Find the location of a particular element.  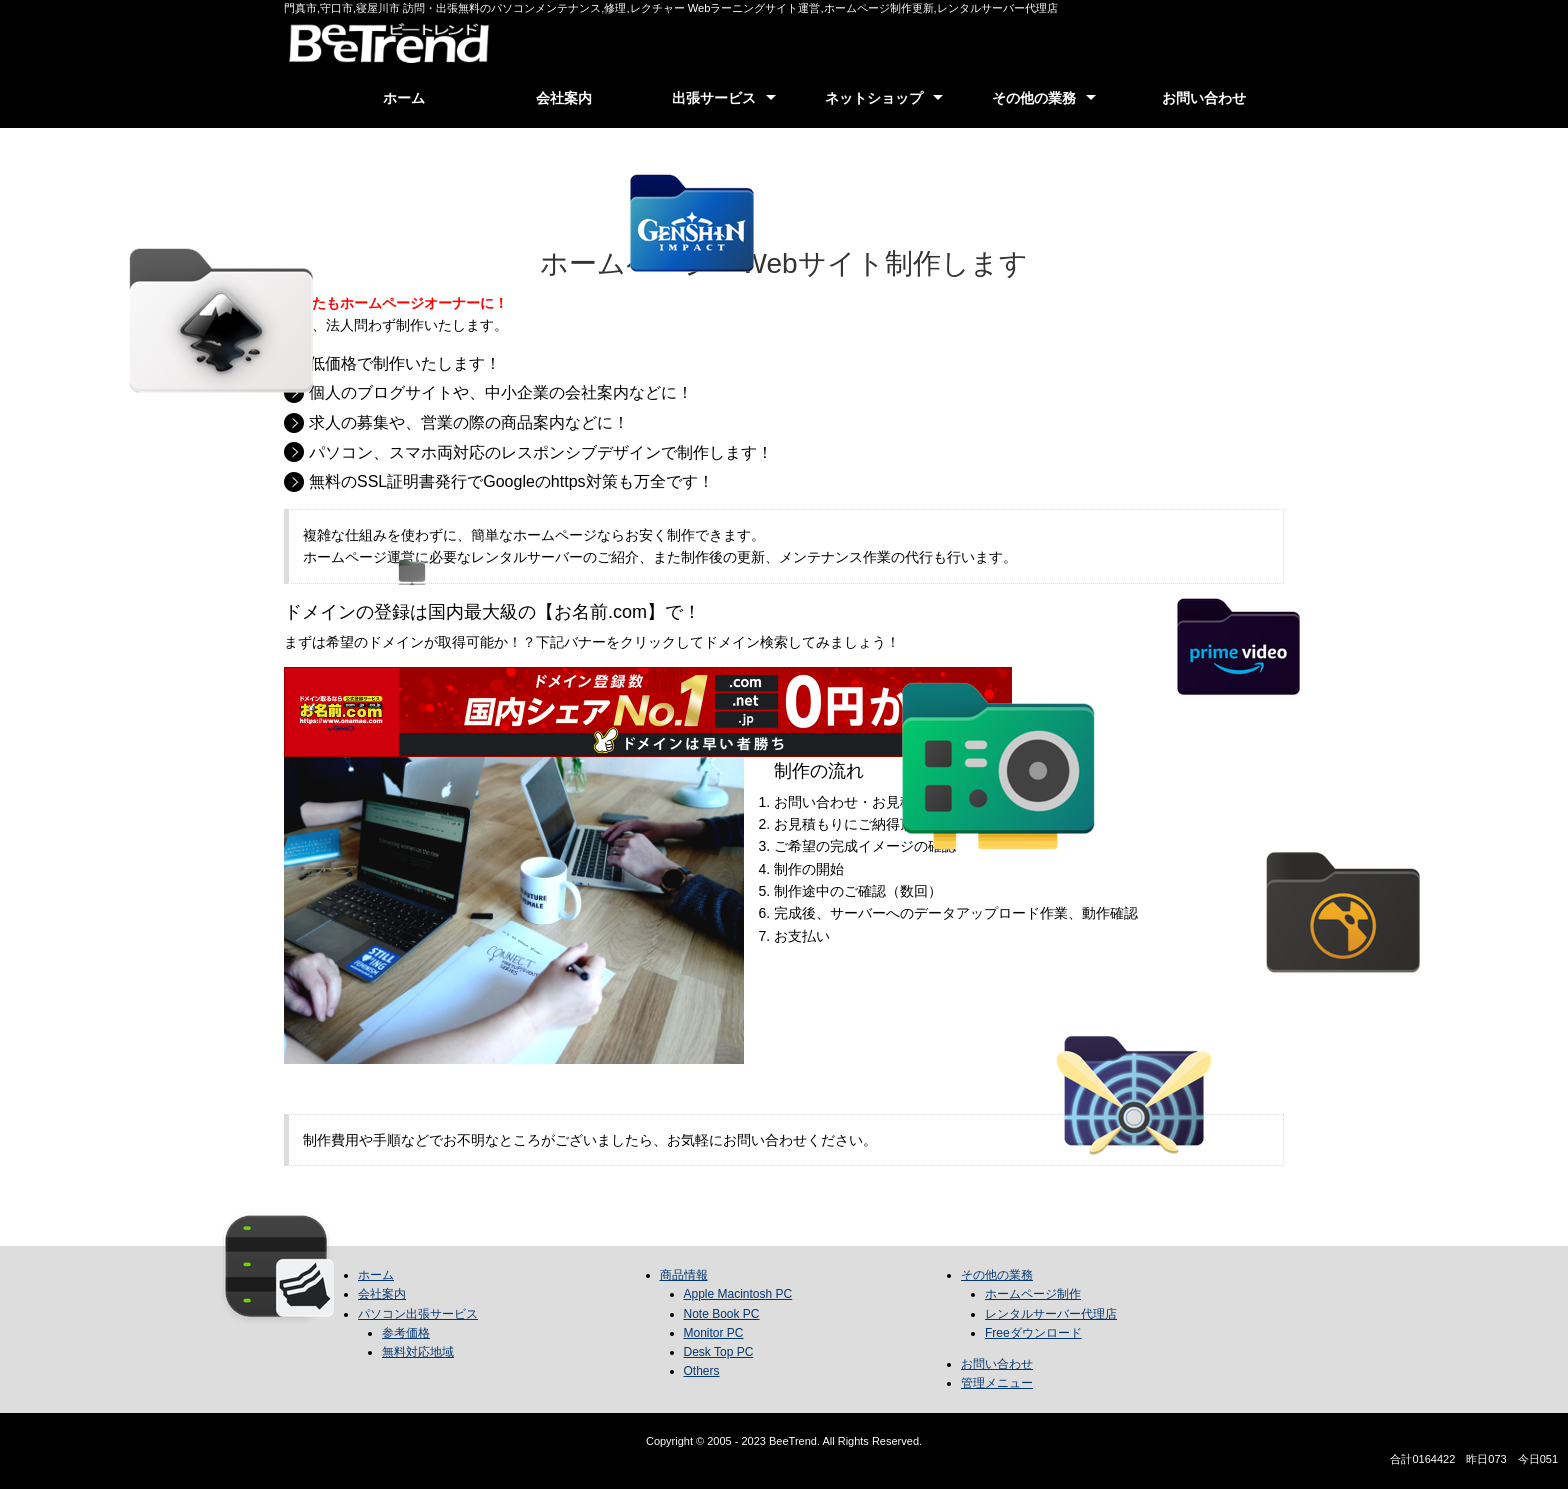

open inkscape project files folder is located at coordinates (220, 325).